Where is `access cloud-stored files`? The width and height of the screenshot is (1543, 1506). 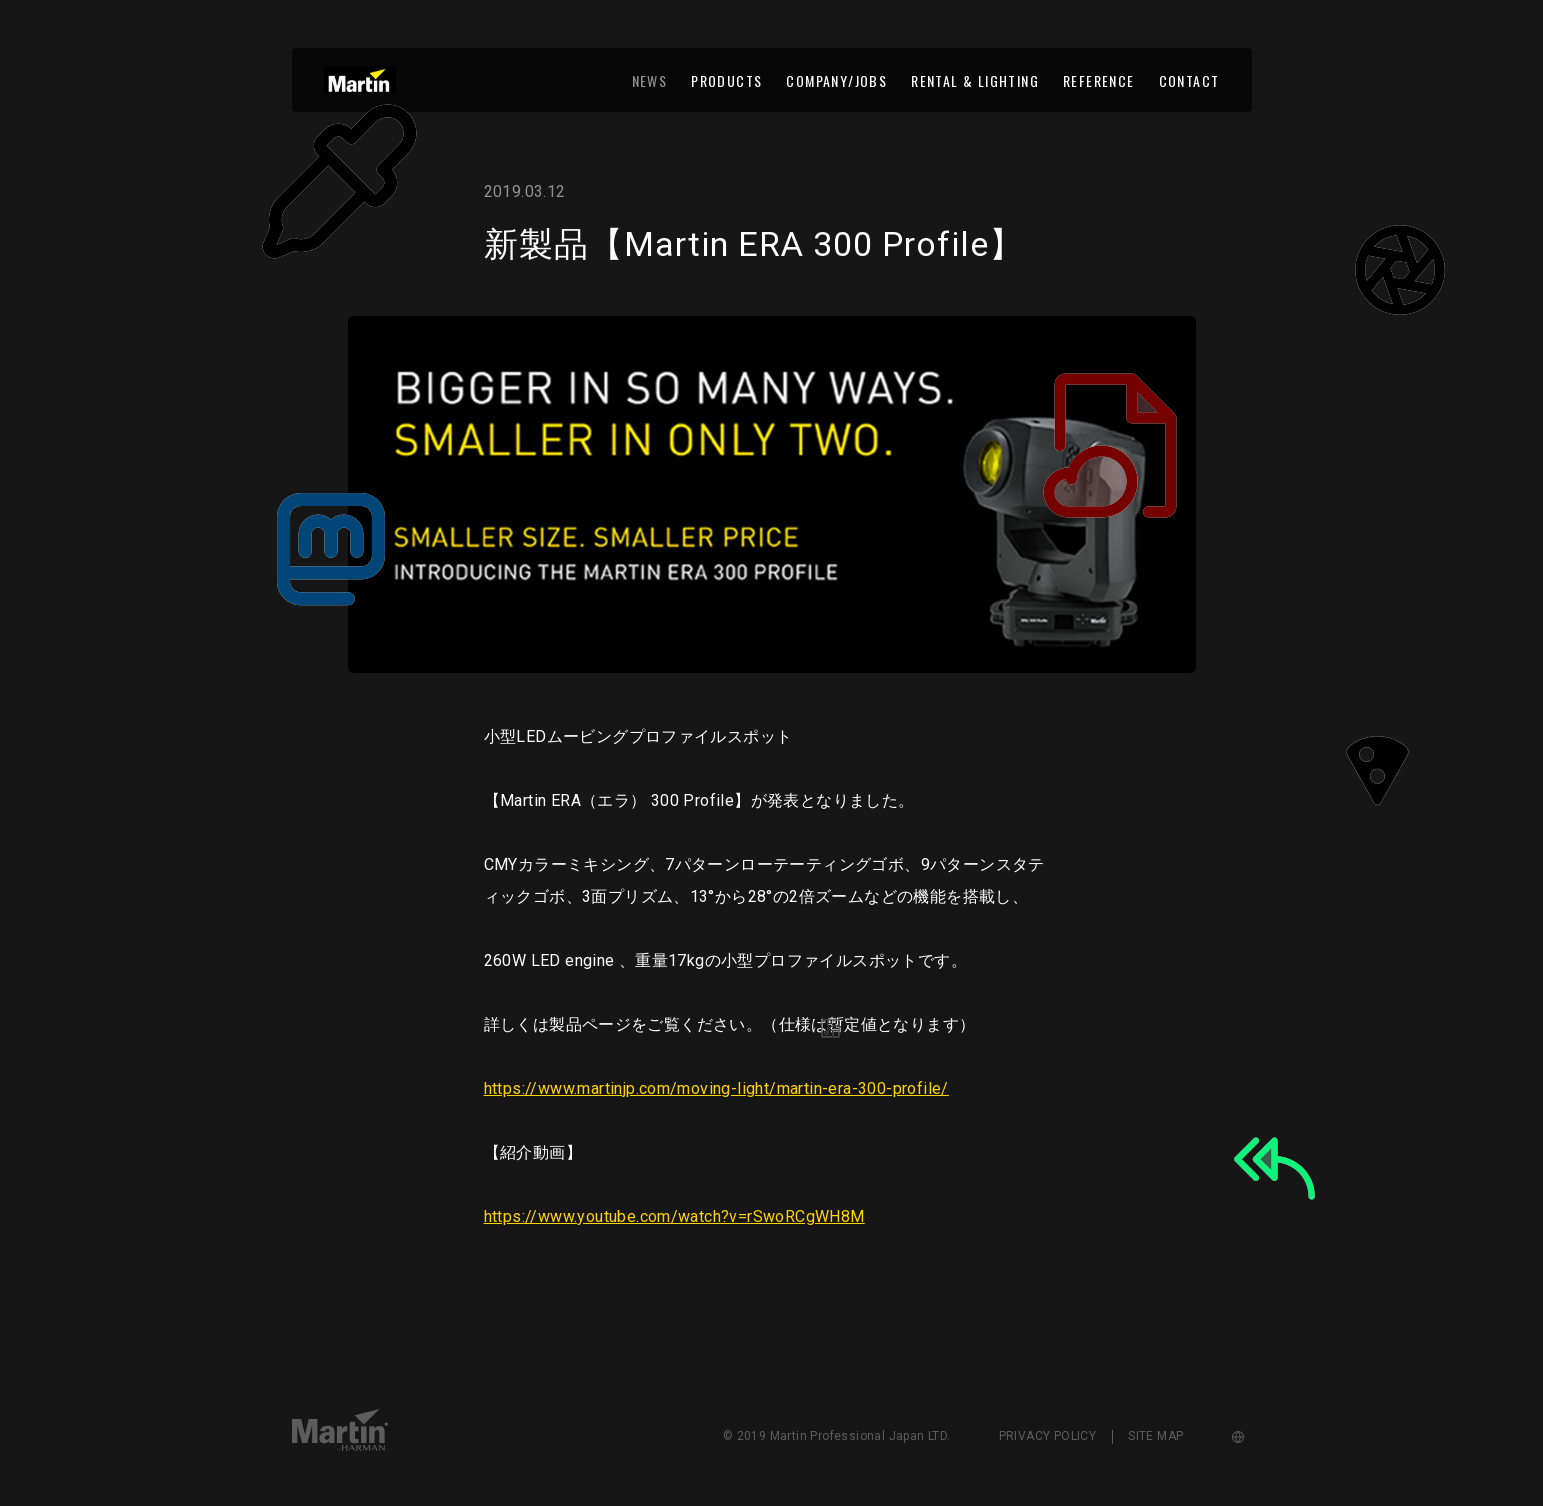
access cloud-stored files is located at coordinates (1115, 445).